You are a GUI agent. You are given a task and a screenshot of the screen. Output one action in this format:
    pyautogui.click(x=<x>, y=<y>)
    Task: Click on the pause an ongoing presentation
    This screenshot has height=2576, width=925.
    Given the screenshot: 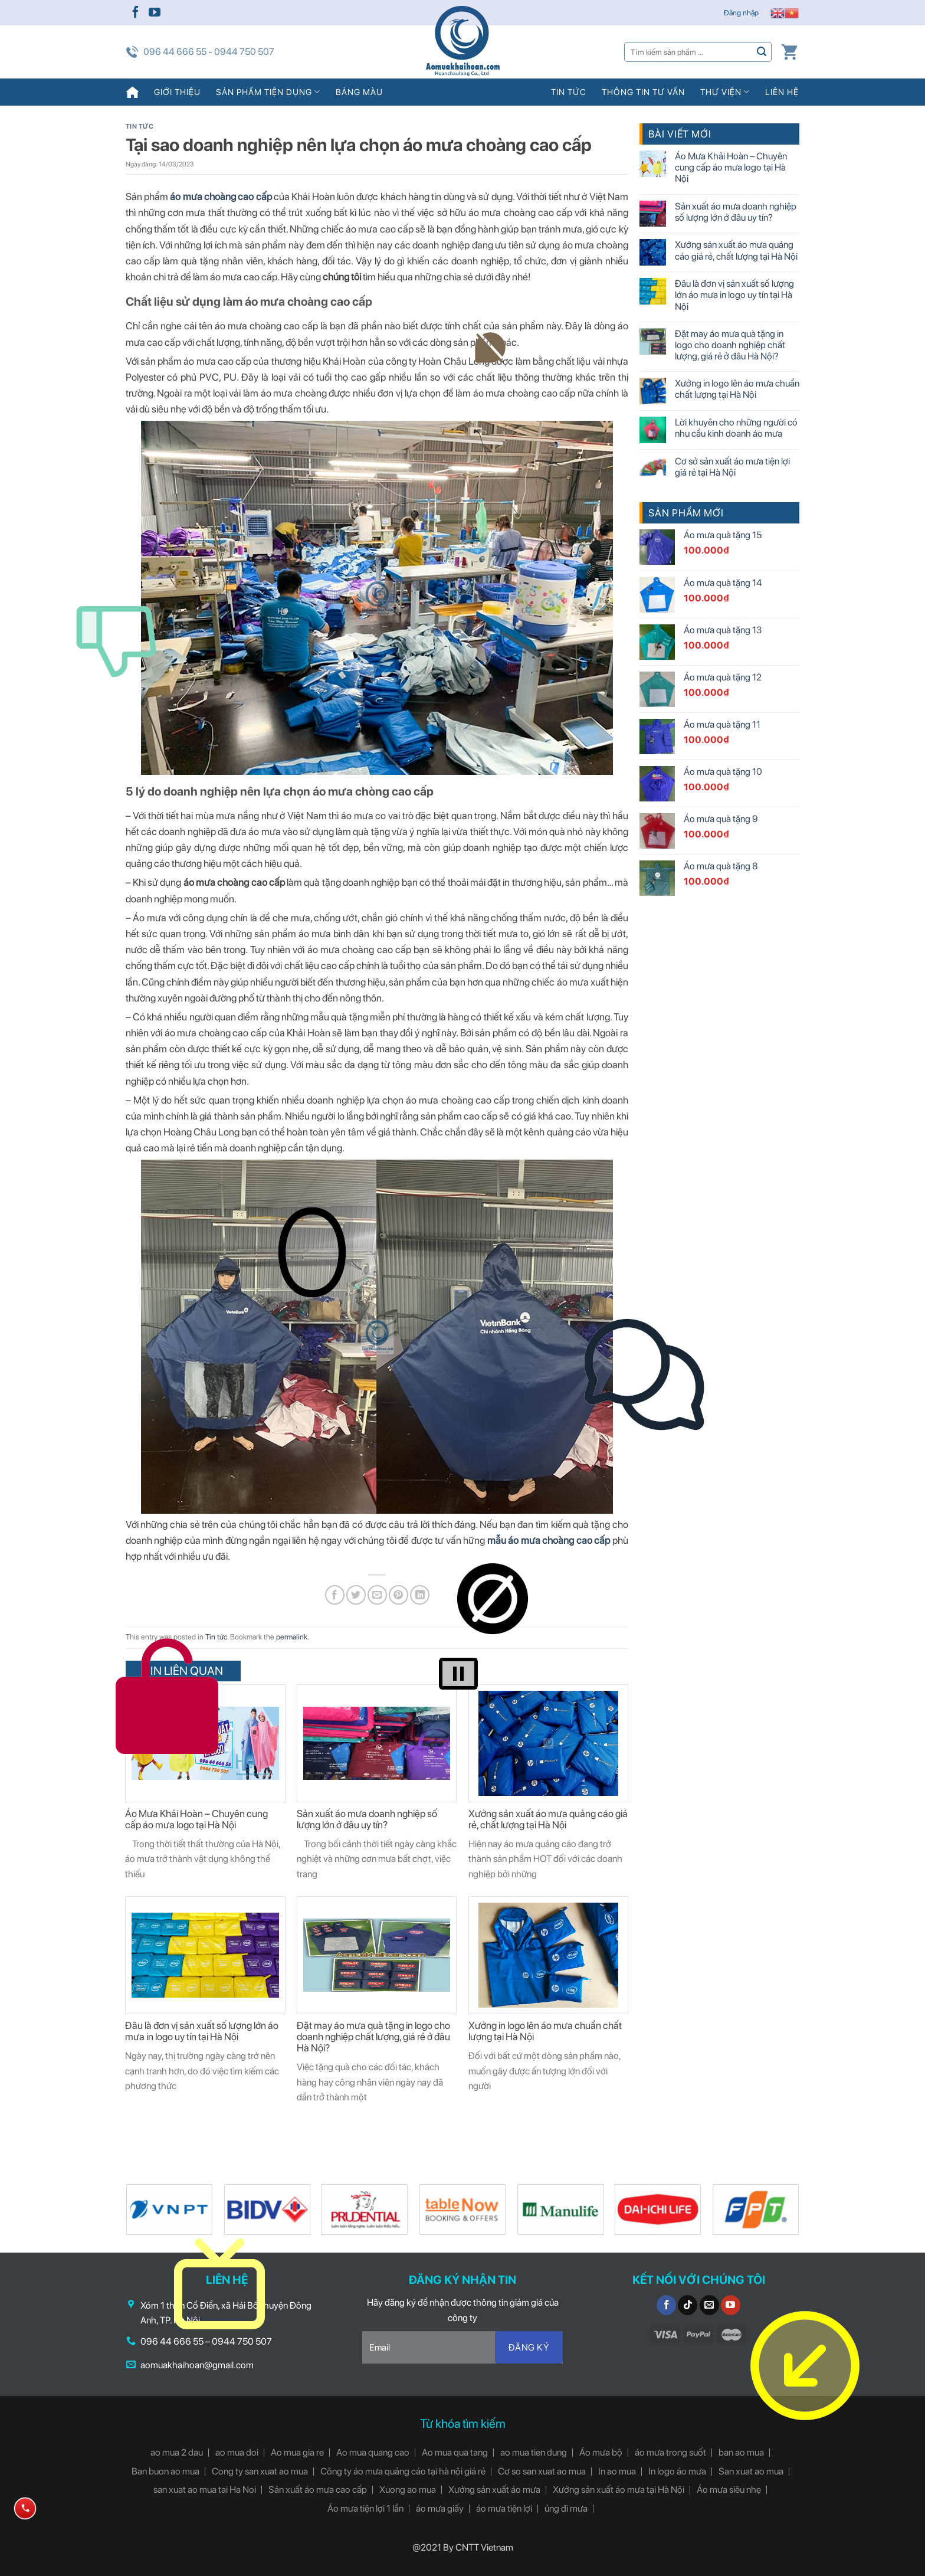 What is the action you would take?
    pyautogui.click(x=458, y=1674)
    